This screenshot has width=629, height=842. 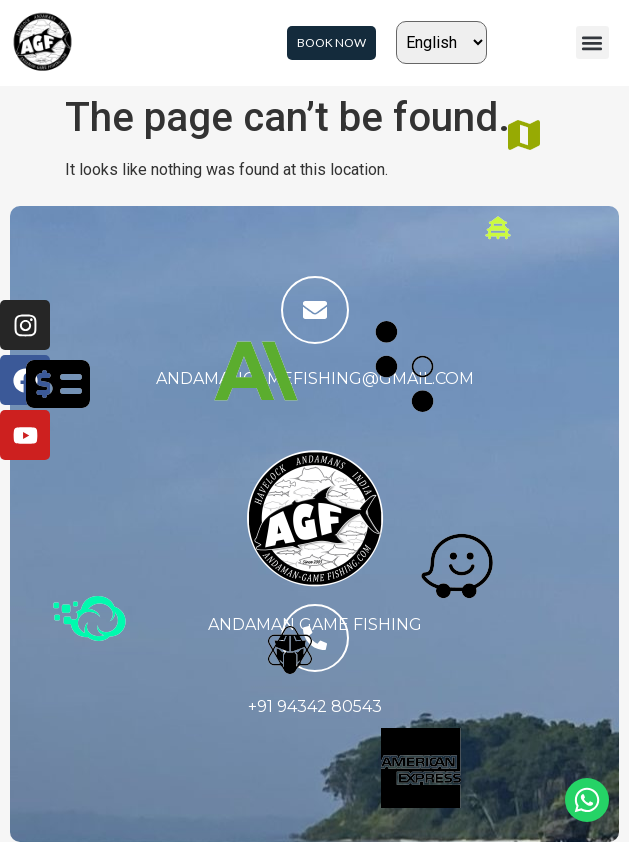 I want to click on view payment or check details, so click(x=58, y=384).